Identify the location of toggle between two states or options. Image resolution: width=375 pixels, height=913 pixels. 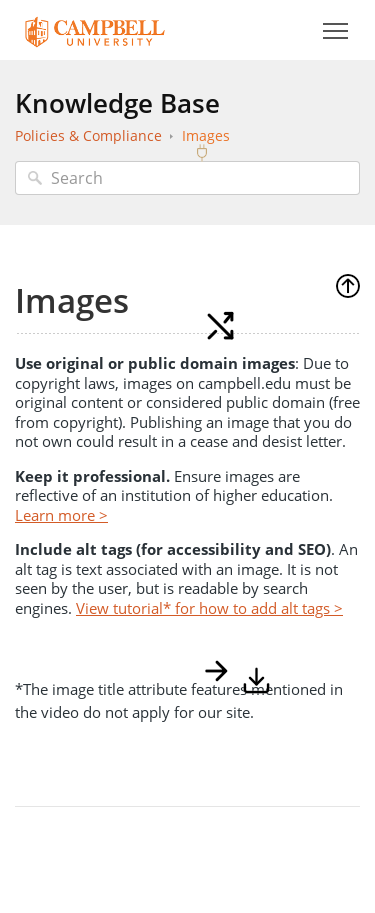
(220, 326).